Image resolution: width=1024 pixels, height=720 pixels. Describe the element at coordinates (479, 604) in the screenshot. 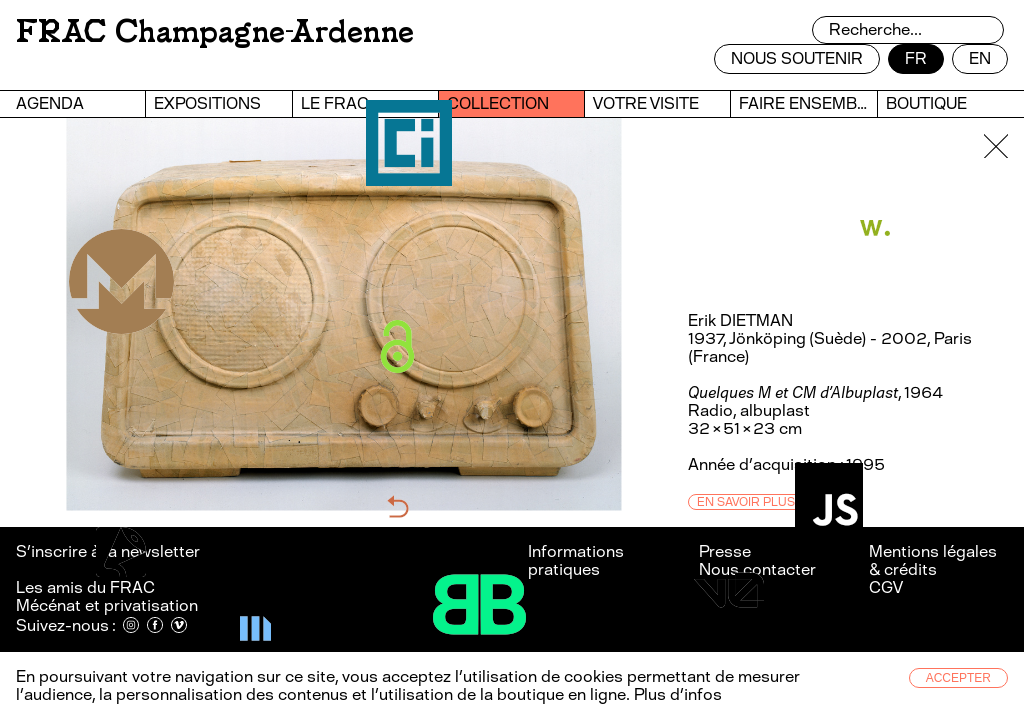

I see `NodeBB forum software logo` at that location.